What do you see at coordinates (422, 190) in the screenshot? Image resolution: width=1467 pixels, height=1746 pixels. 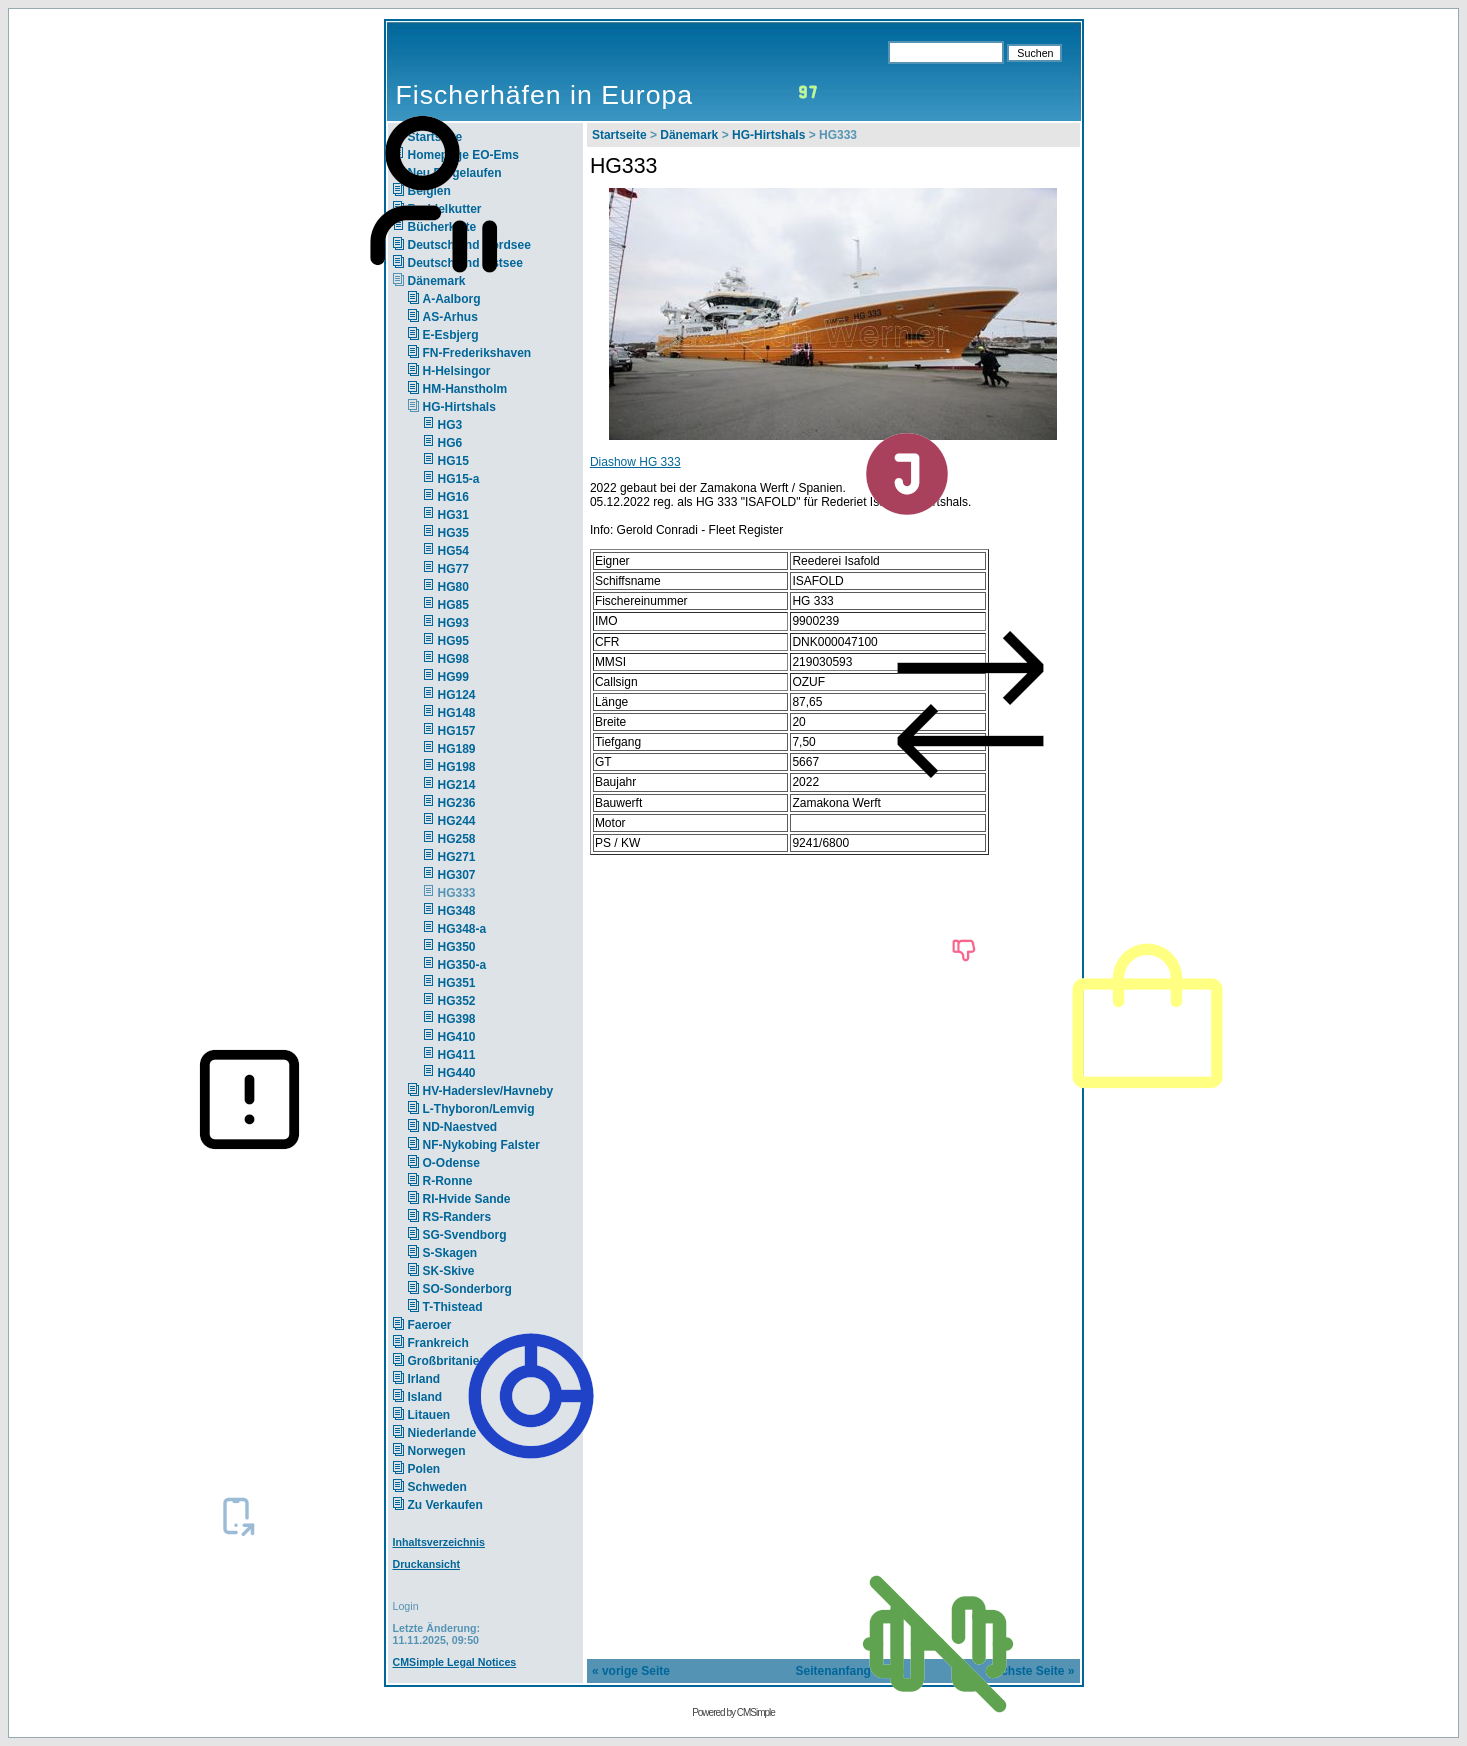 I see `pause or temporarily suspend a user account` at bounding box center [422, 190].